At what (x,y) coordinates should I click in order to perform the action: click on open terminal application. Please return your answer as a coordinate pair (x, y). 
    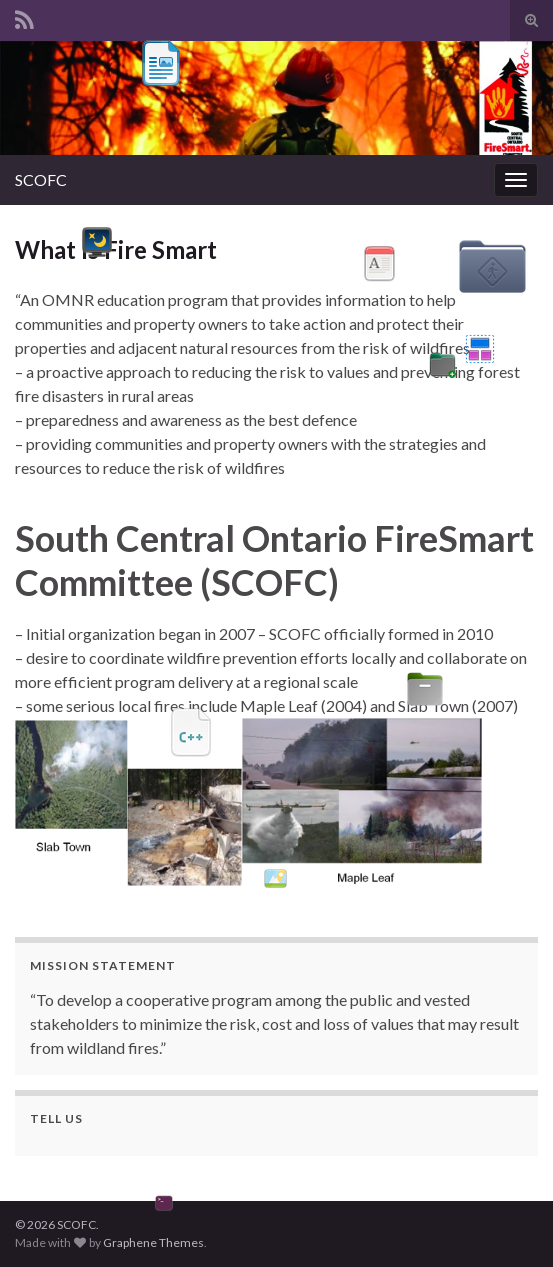
    Looking at the image, I should click on (164, 1203).